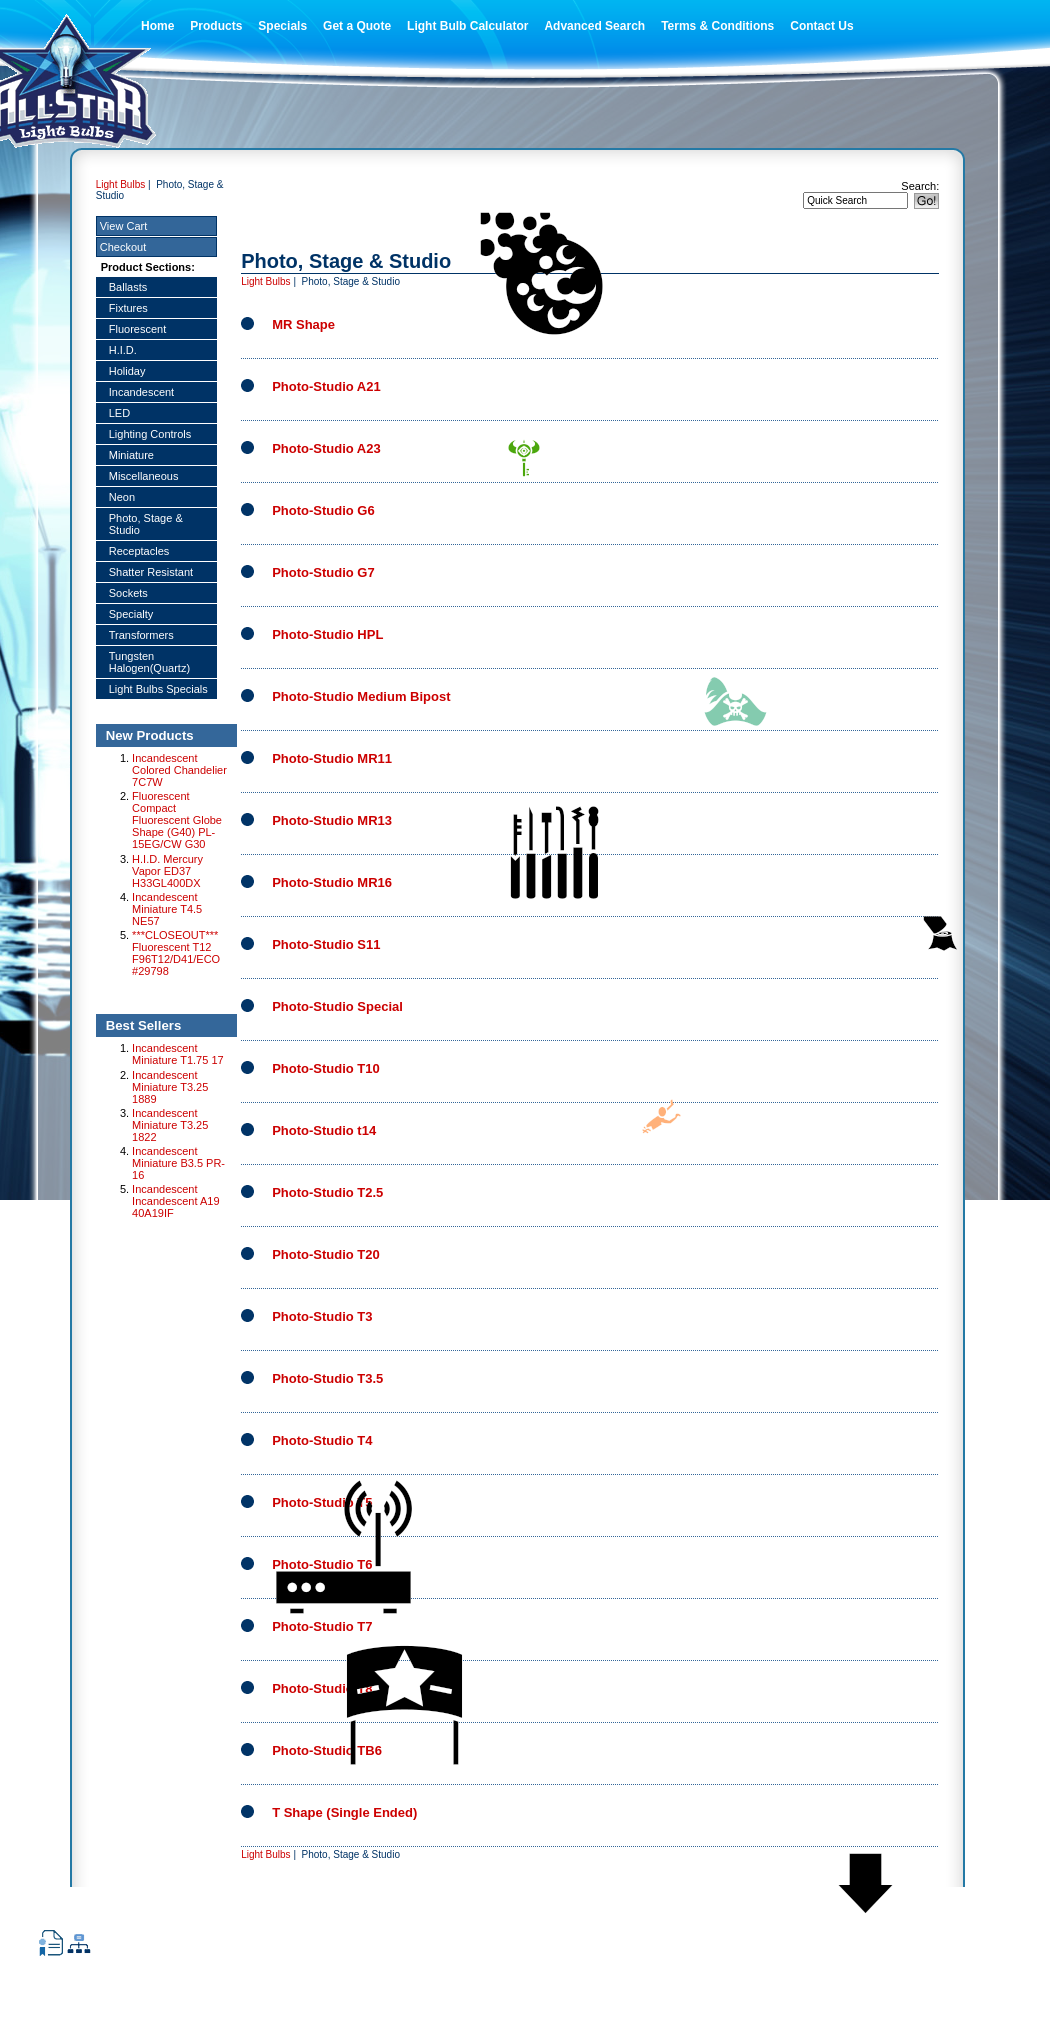 This screenshot has width=1050, height=2035. Describe the element at coordinates (524, 458) in the screenshot. I see `access boss level or final challenge` at that location.